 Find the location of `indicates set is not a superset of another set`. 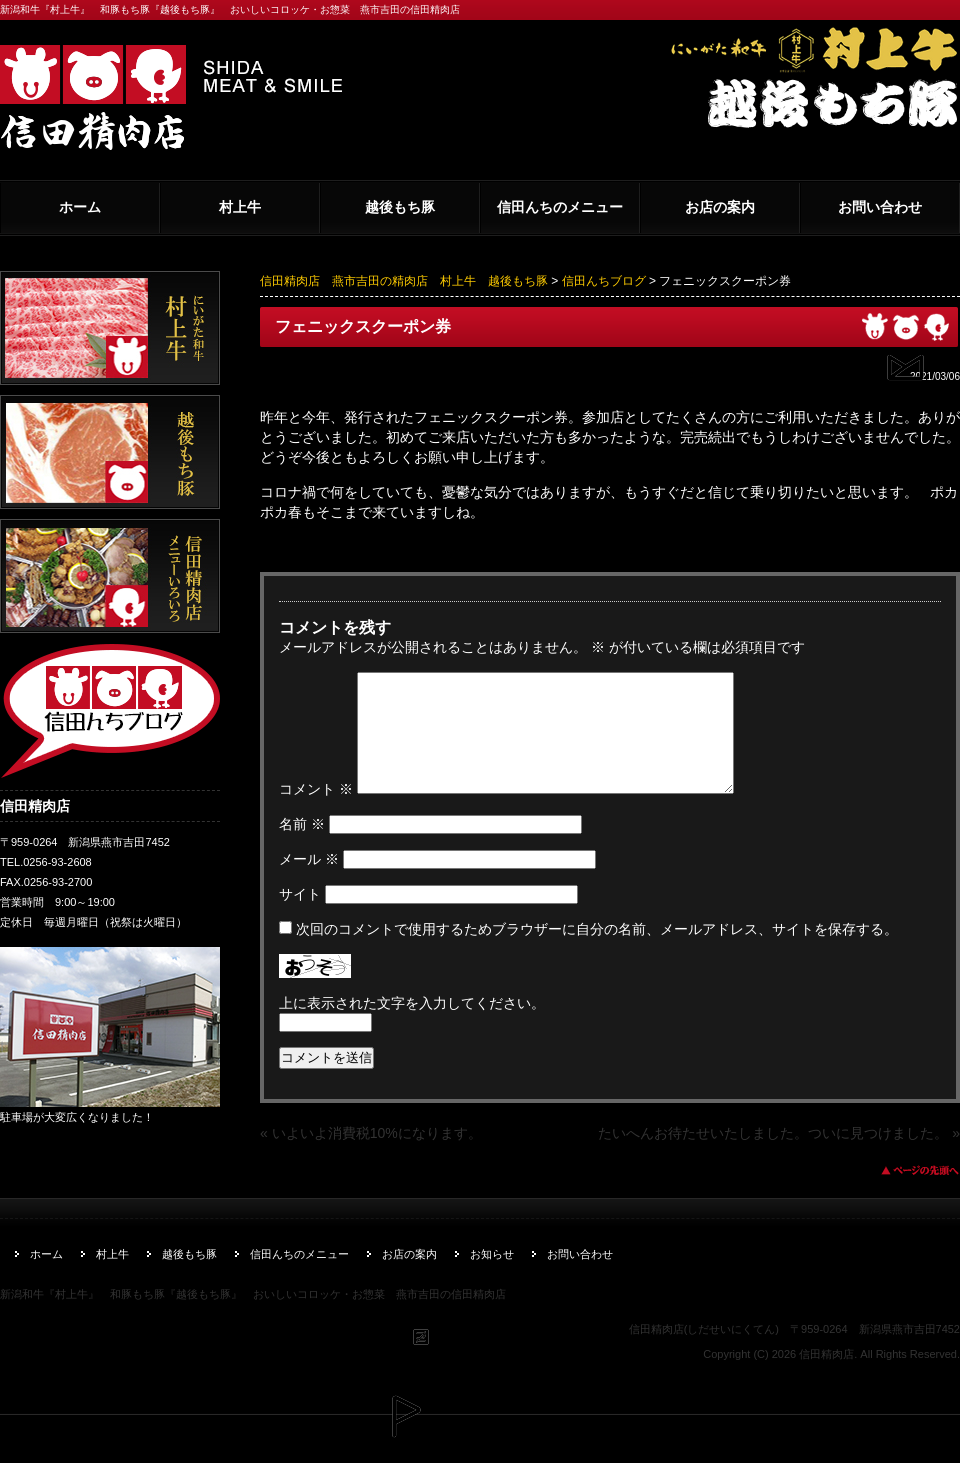

indicates set is not a superset of another set is located at coordinates (421, 1337).